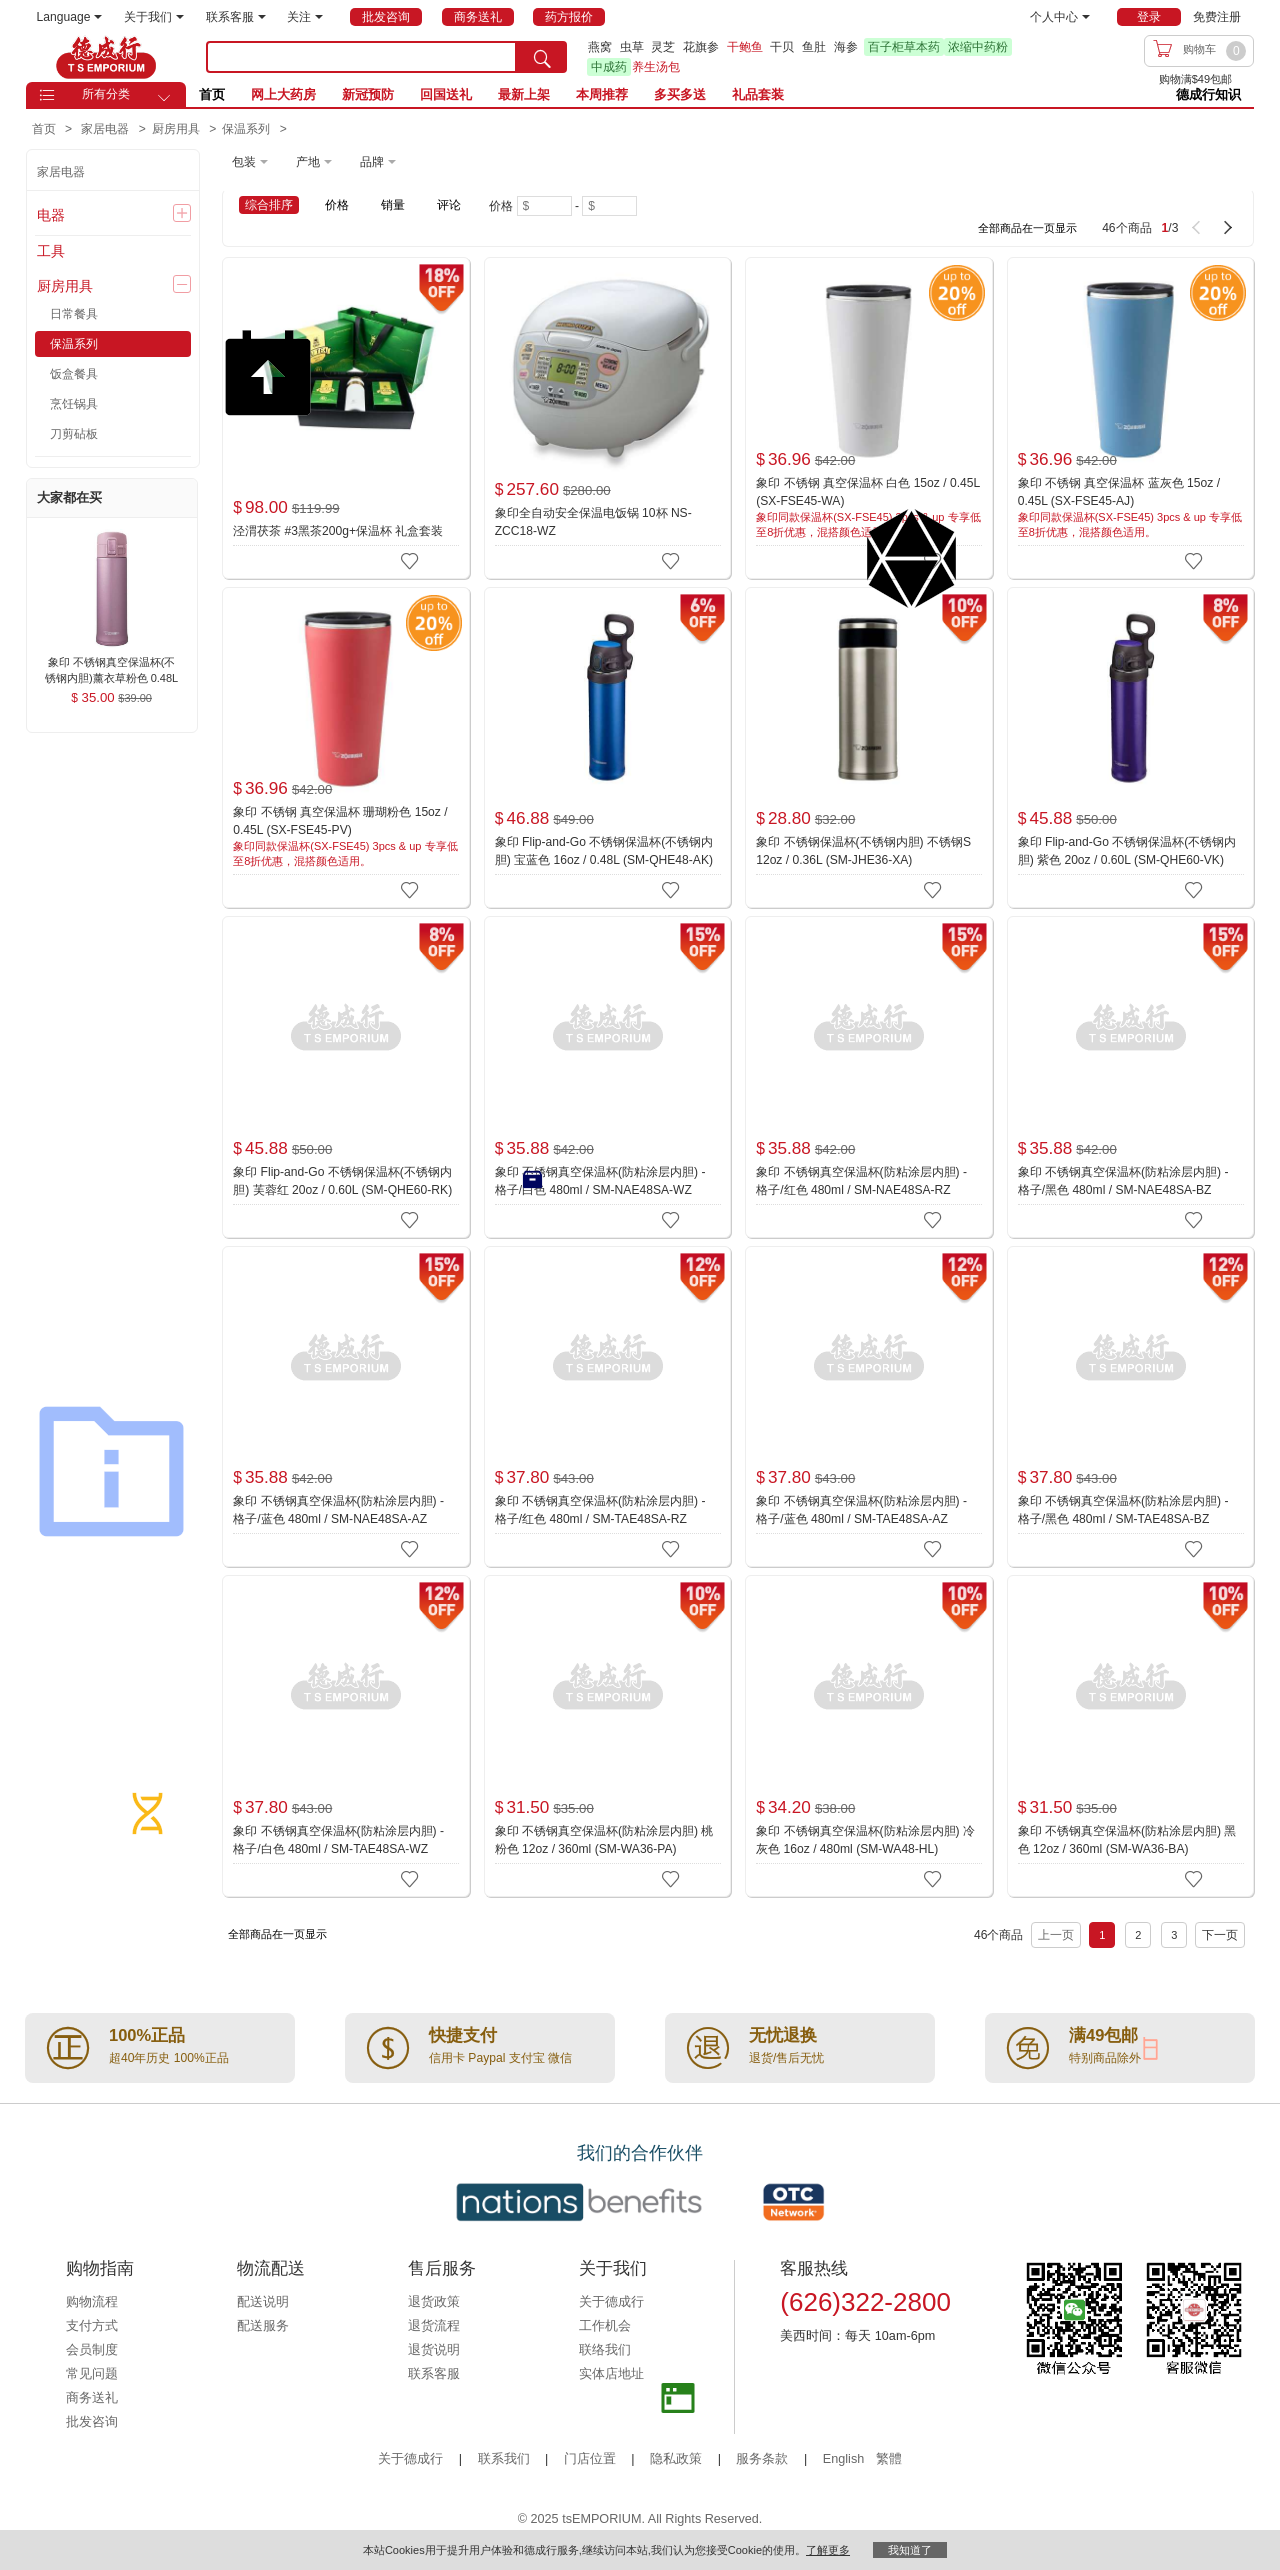 This screenshot has width=1280, height=2570. Describe the element at coordinates (532, 1179) in the screenshot. I see `archive items or files` at that location.